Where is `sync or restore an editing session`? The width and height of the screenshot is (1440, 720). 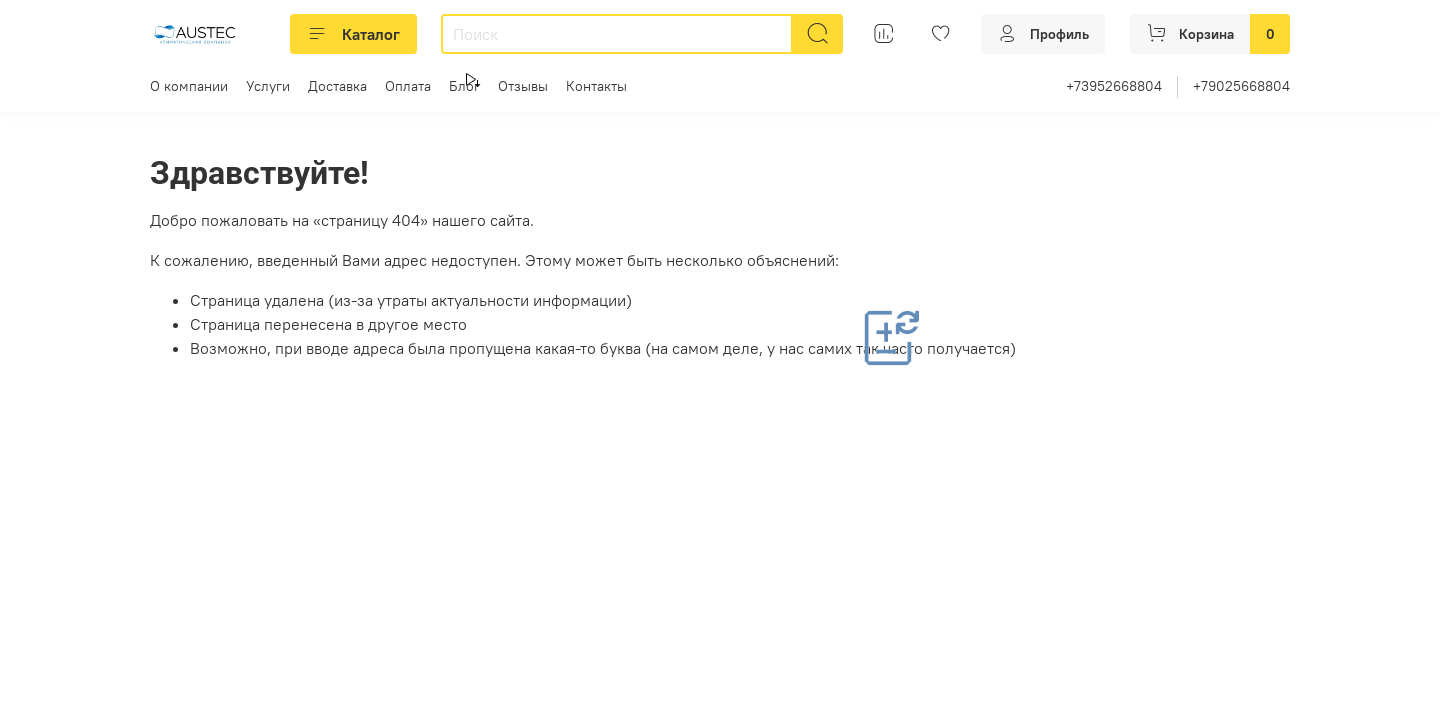
sync or restore an editing session is located at coordinates (888, 338).